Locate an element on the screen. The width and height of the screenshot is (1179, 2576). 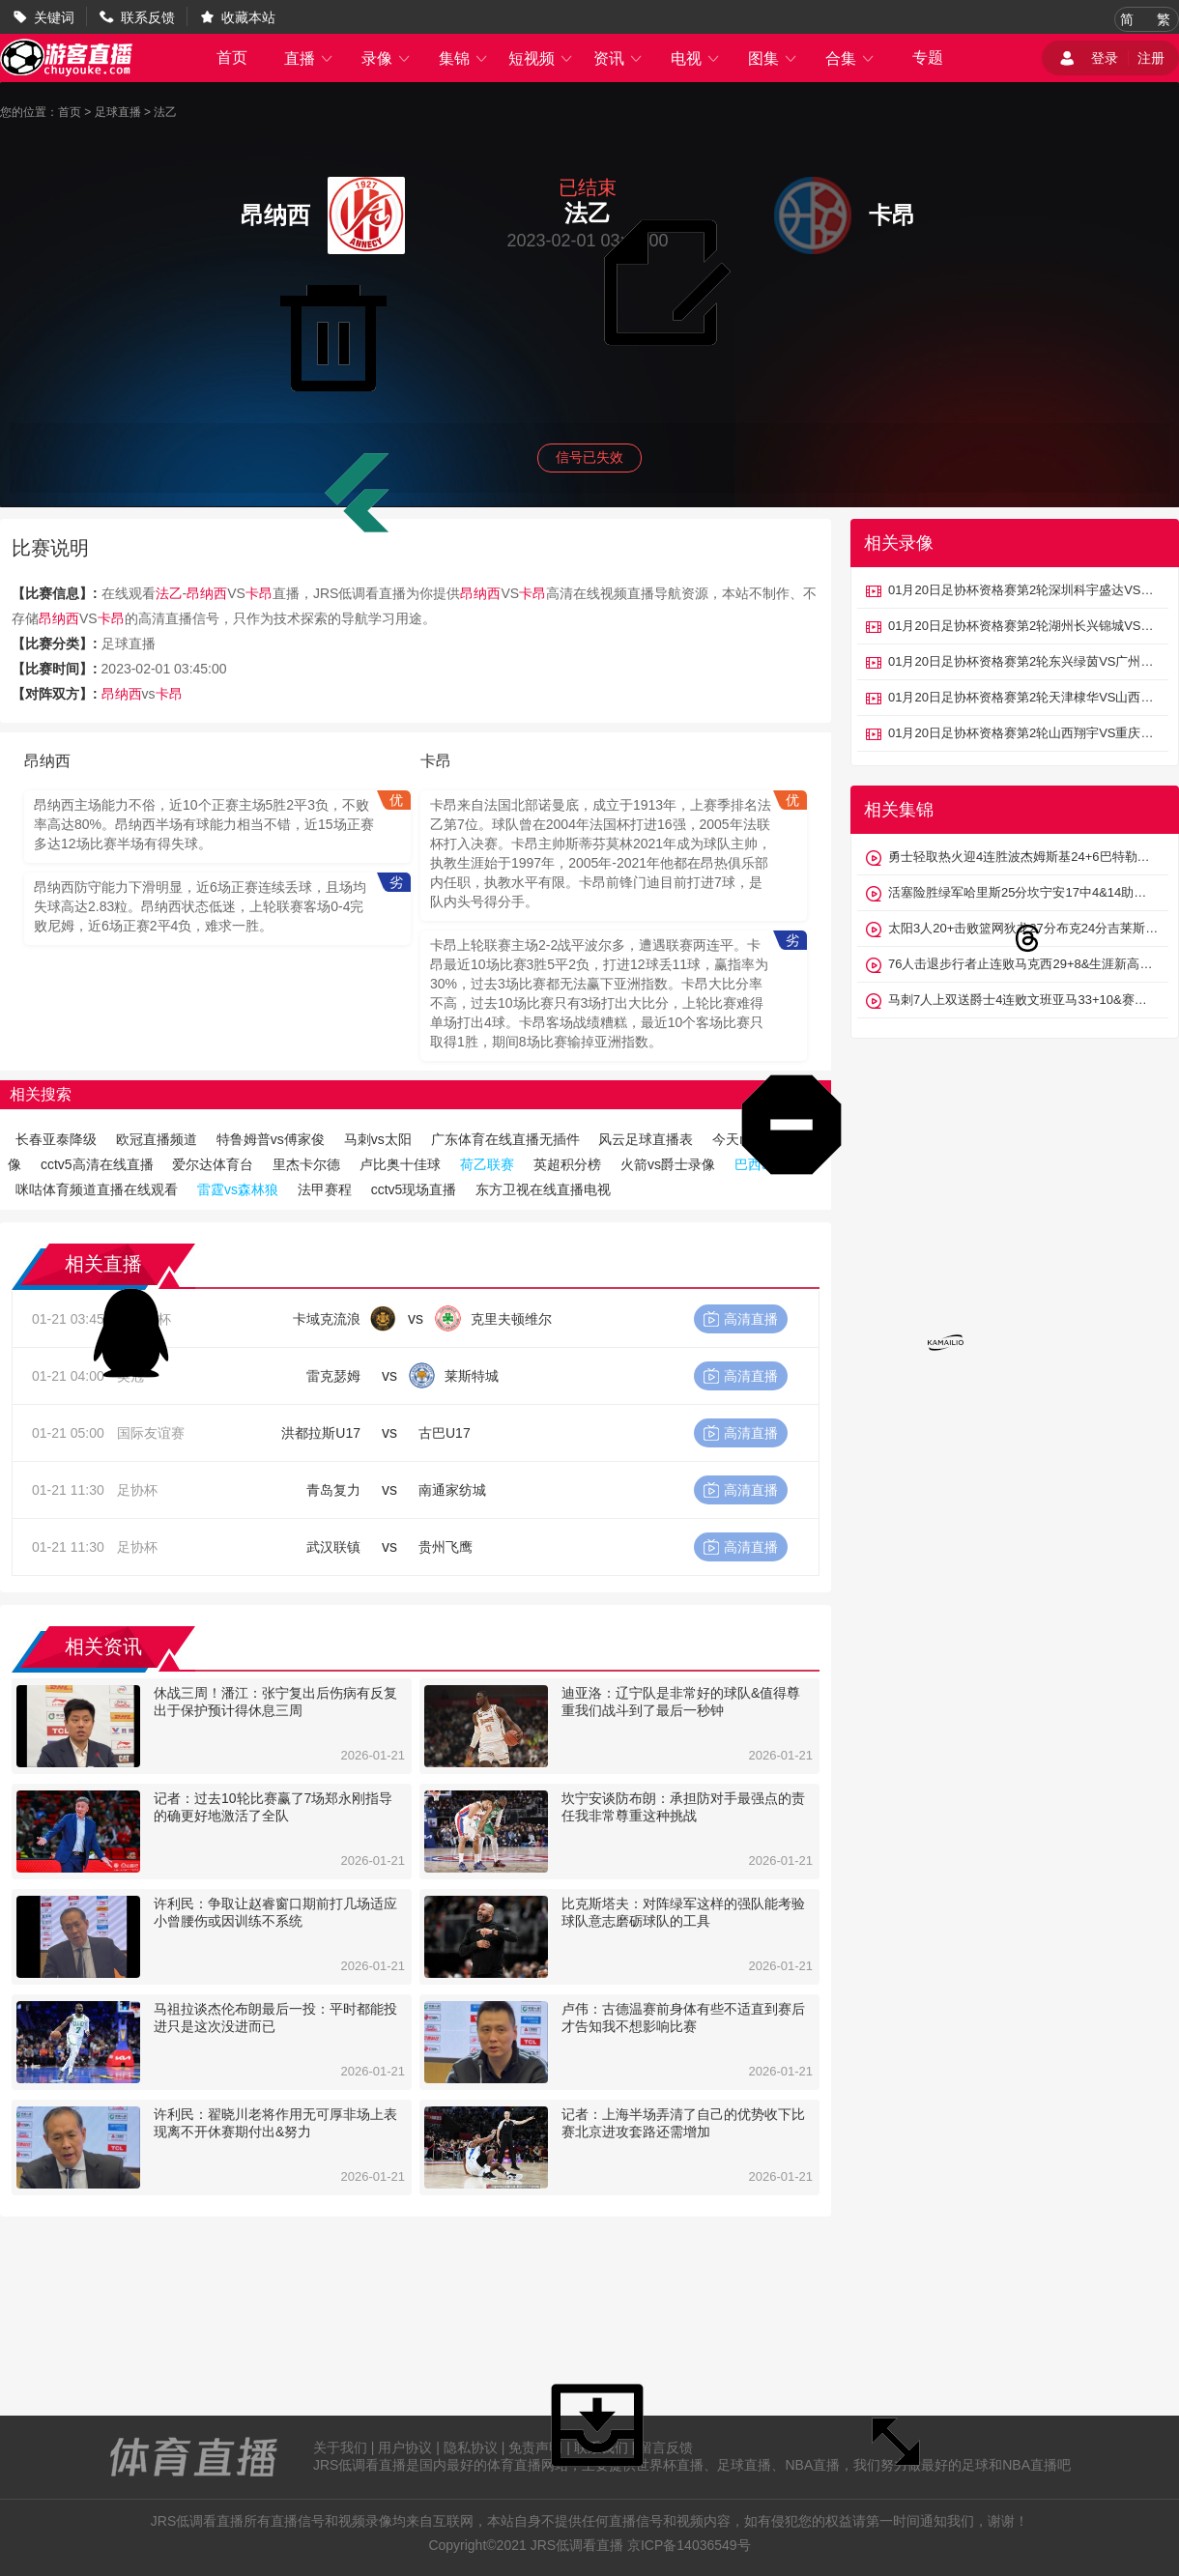
kamailio SIP server logo is located at coordinates (945, 1342).